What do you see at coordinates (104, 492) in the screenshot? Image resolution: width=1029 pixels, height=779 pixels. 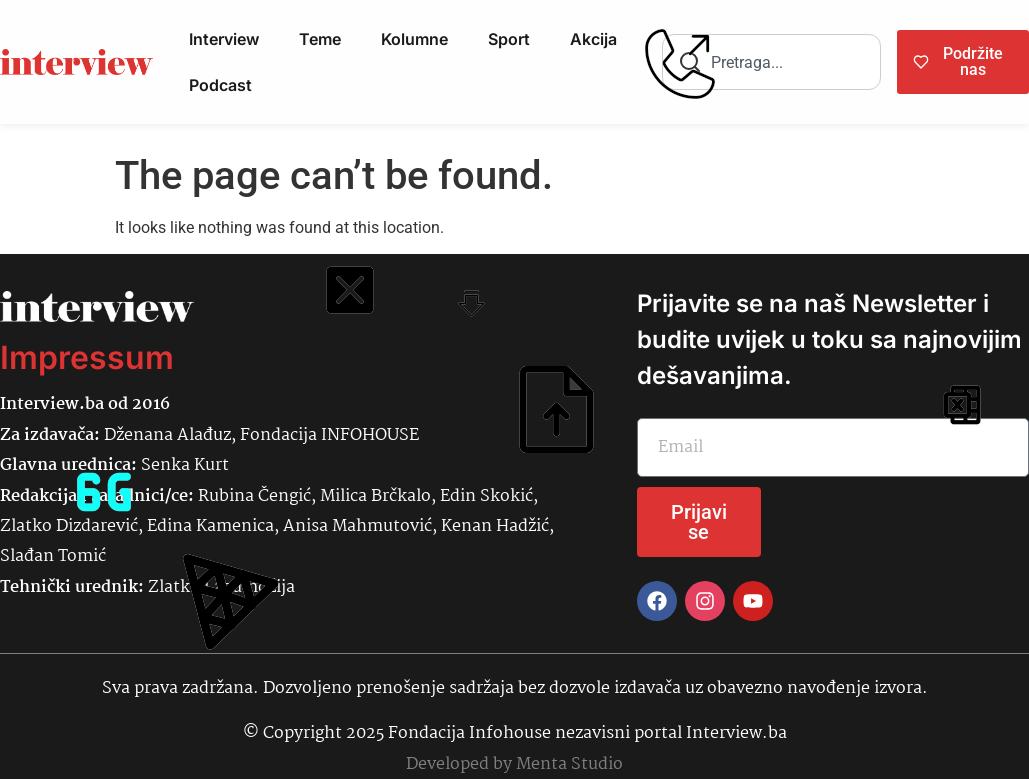 I see `indicates 6G network connectivity status` at bounding box center [104, 492].